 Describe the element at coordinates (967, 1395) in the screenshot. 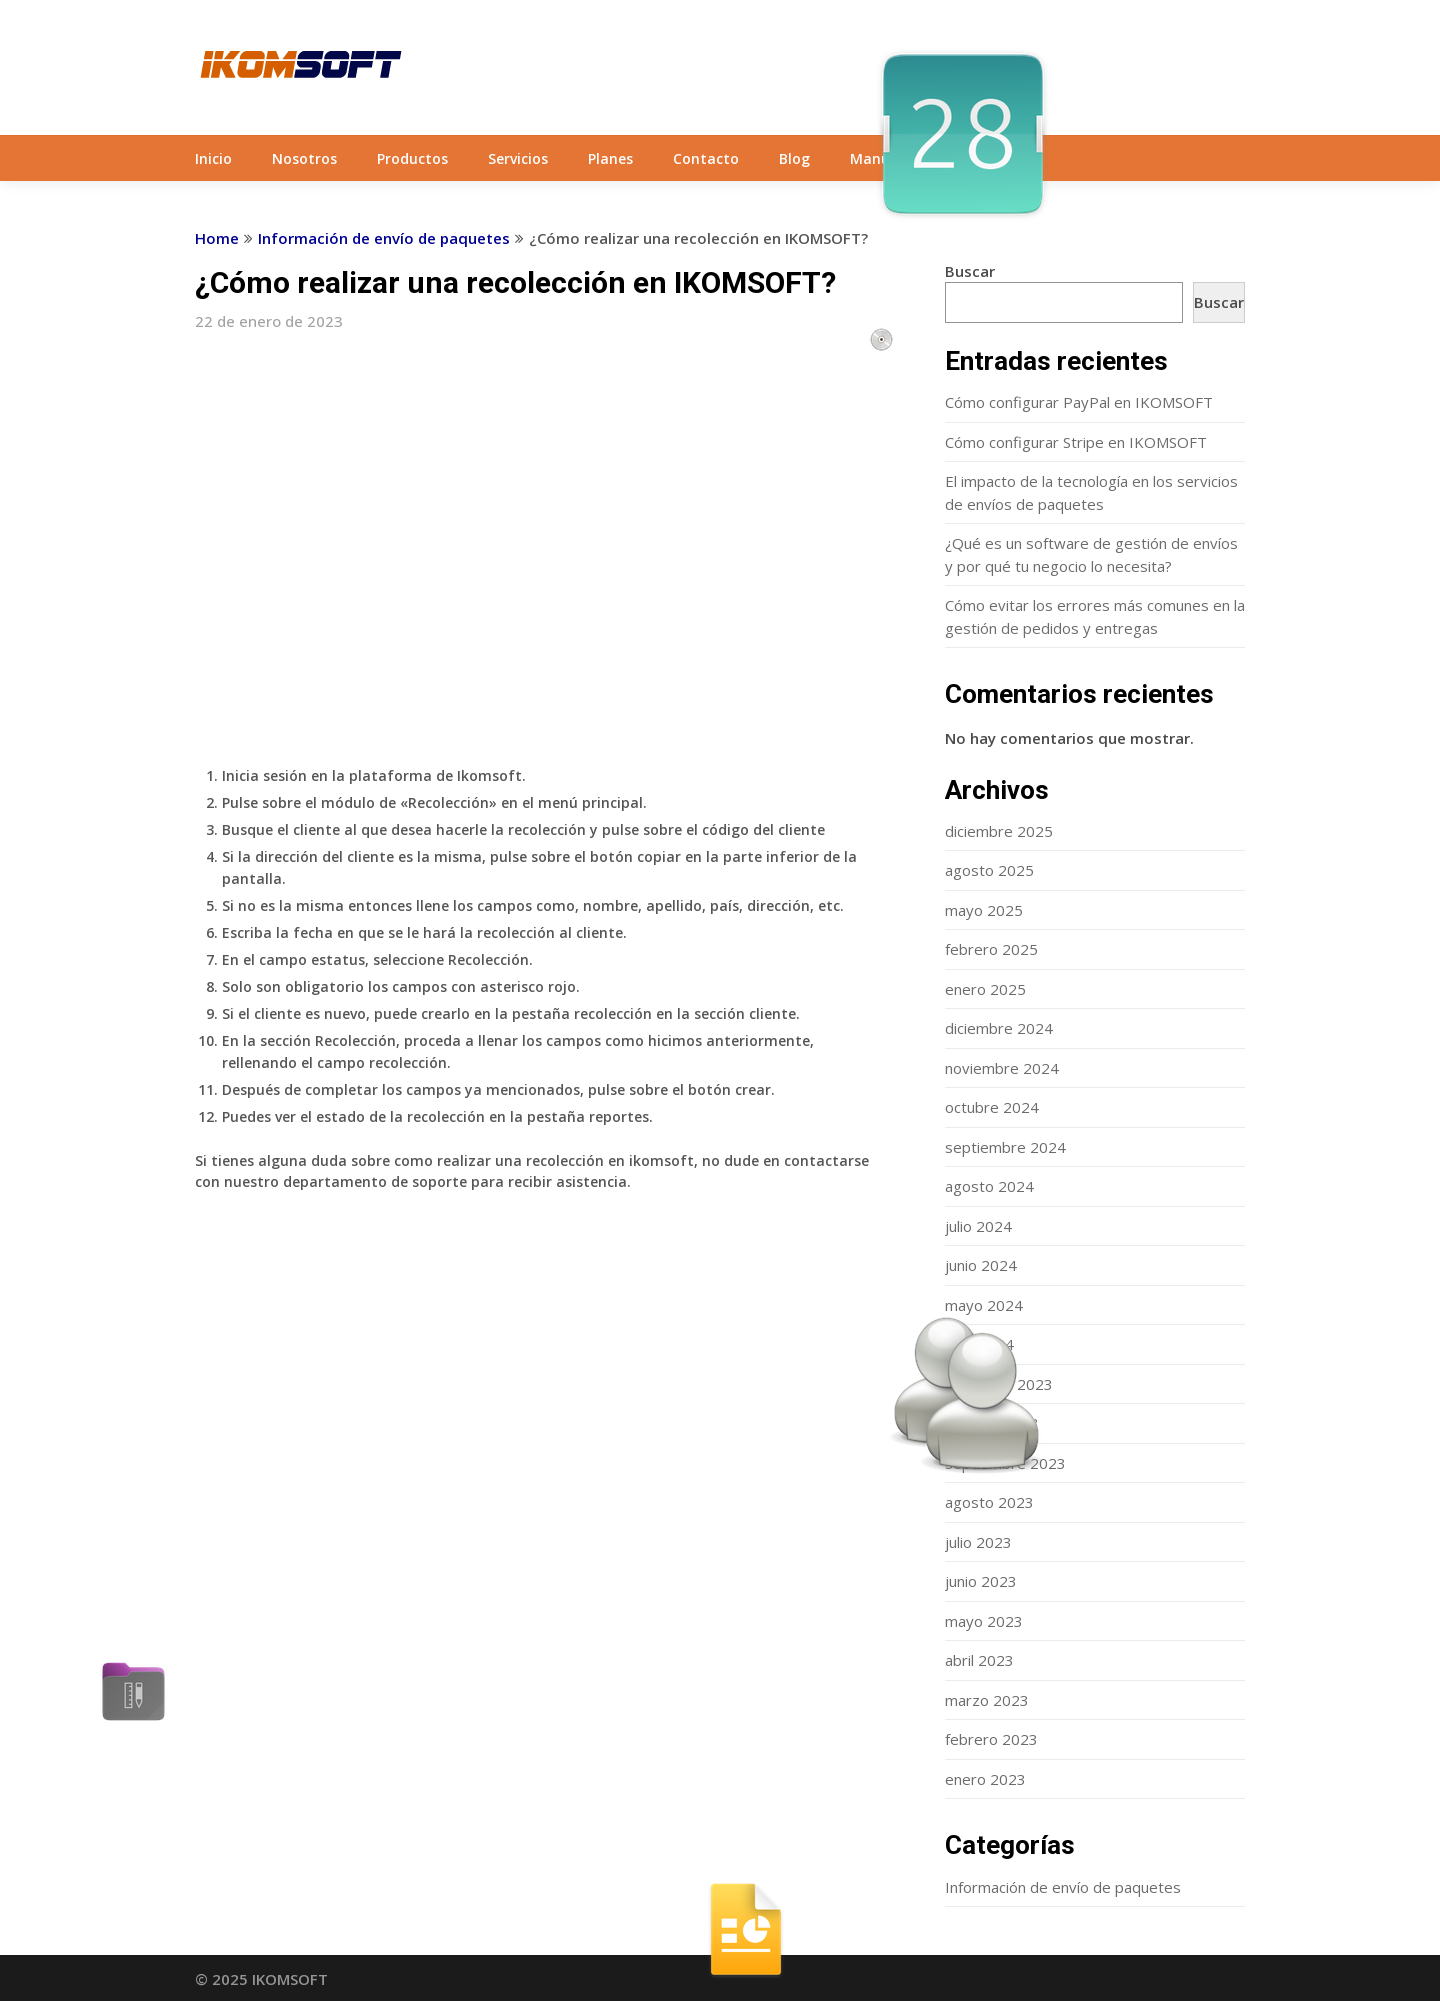

I see `manage user accounts on this system` at that location.